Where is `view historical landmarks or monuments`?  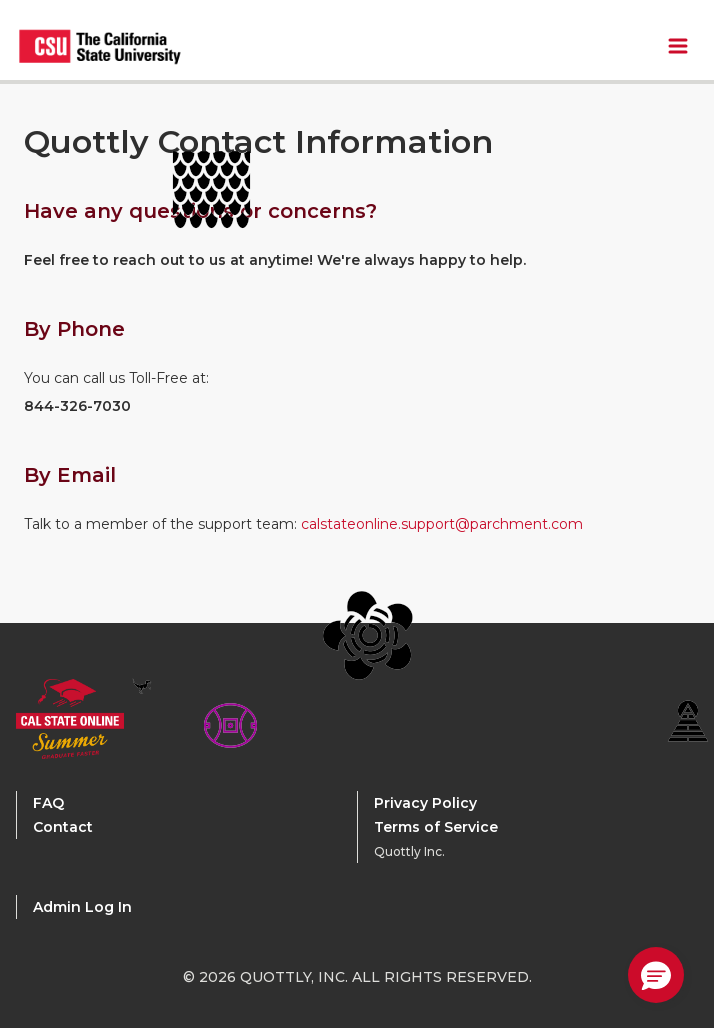
view historical landmarks or monuments is located at coordinates (688, 721).